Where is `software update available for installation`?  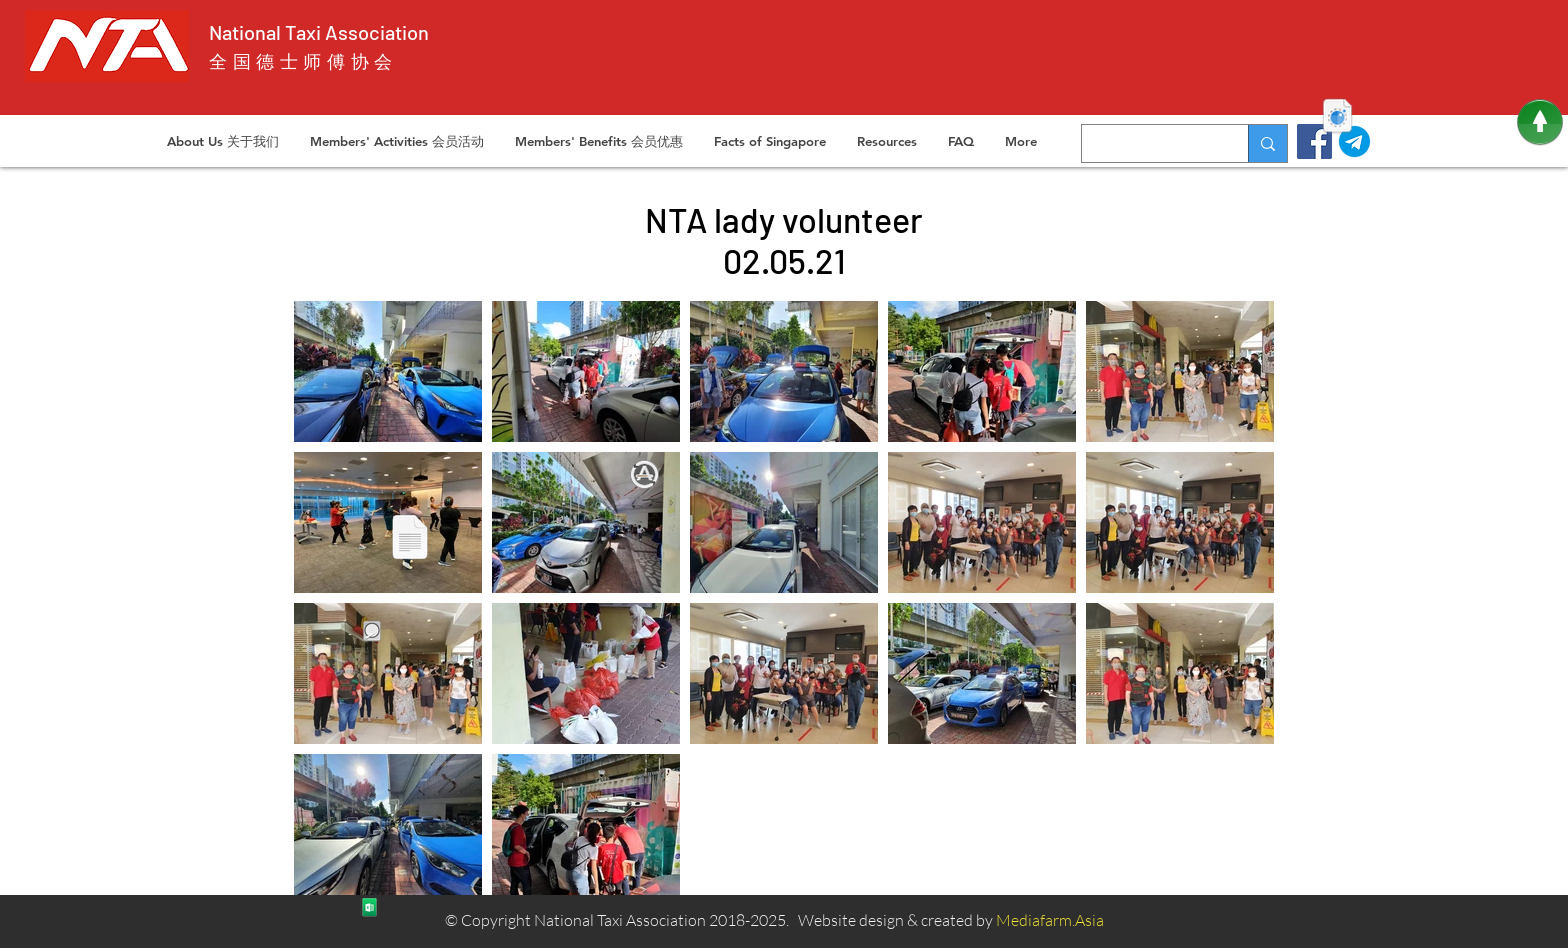 software update available for installation is located at coordinates (1540, 122).